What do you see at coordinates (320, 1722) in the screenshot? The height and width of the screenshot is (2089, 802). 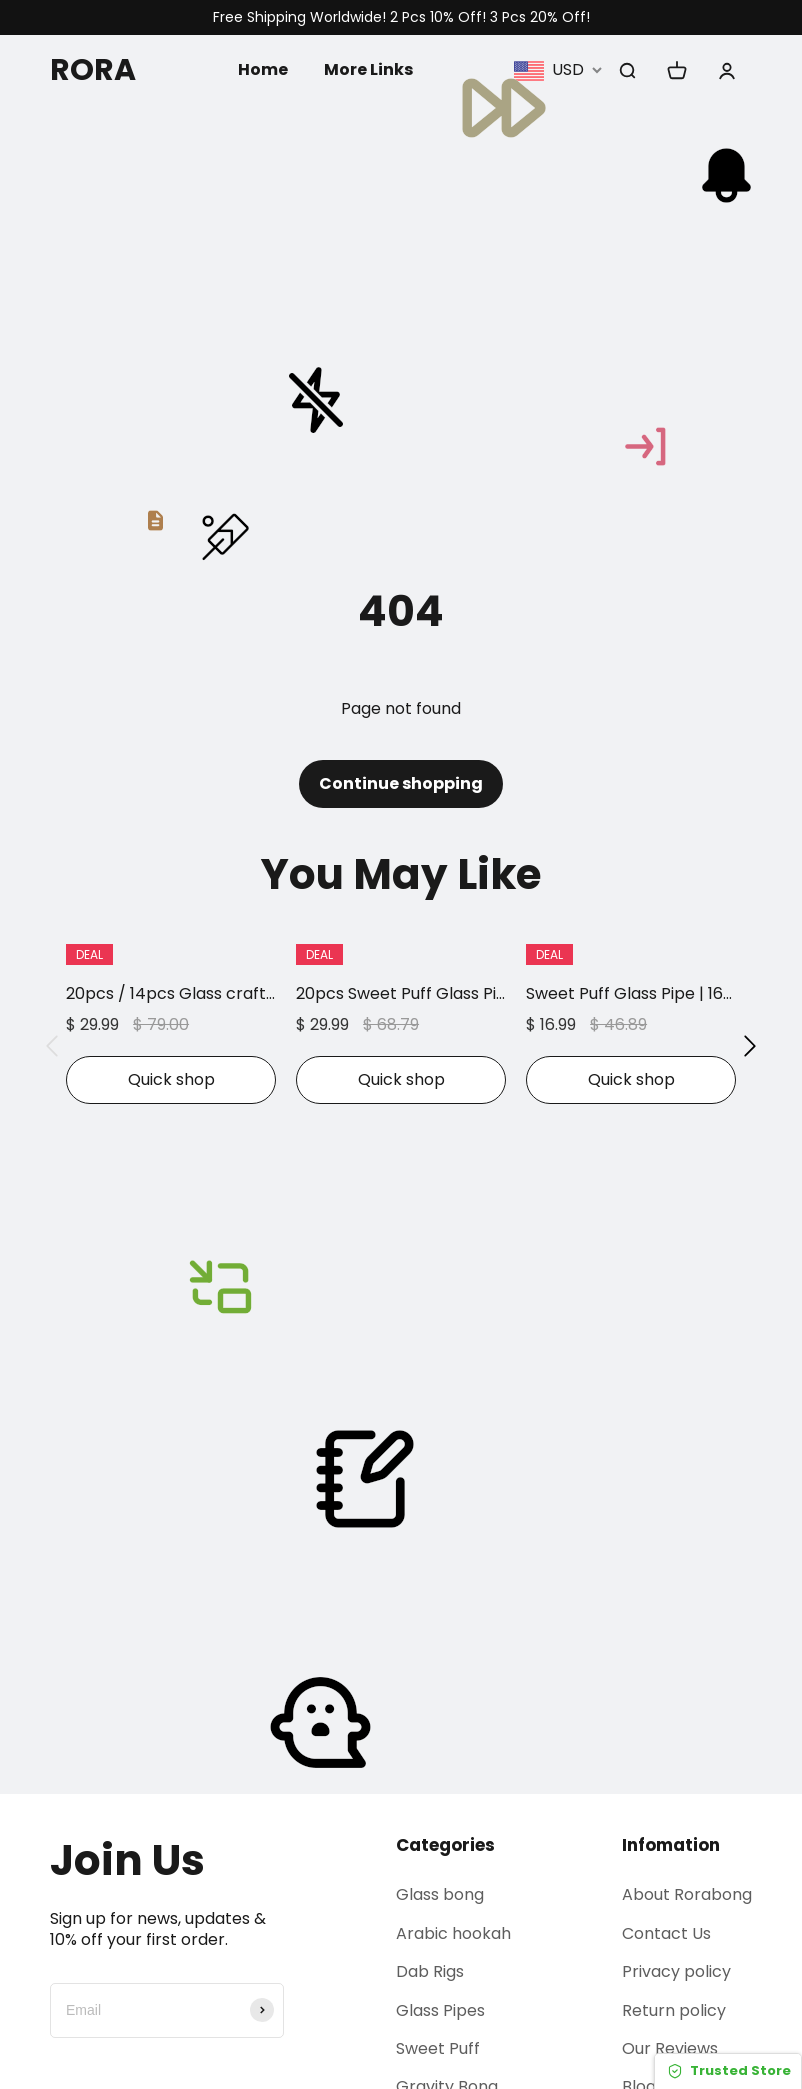 I see `enable ghost mode or incognito browsing` at bounding box center [320, 1722].